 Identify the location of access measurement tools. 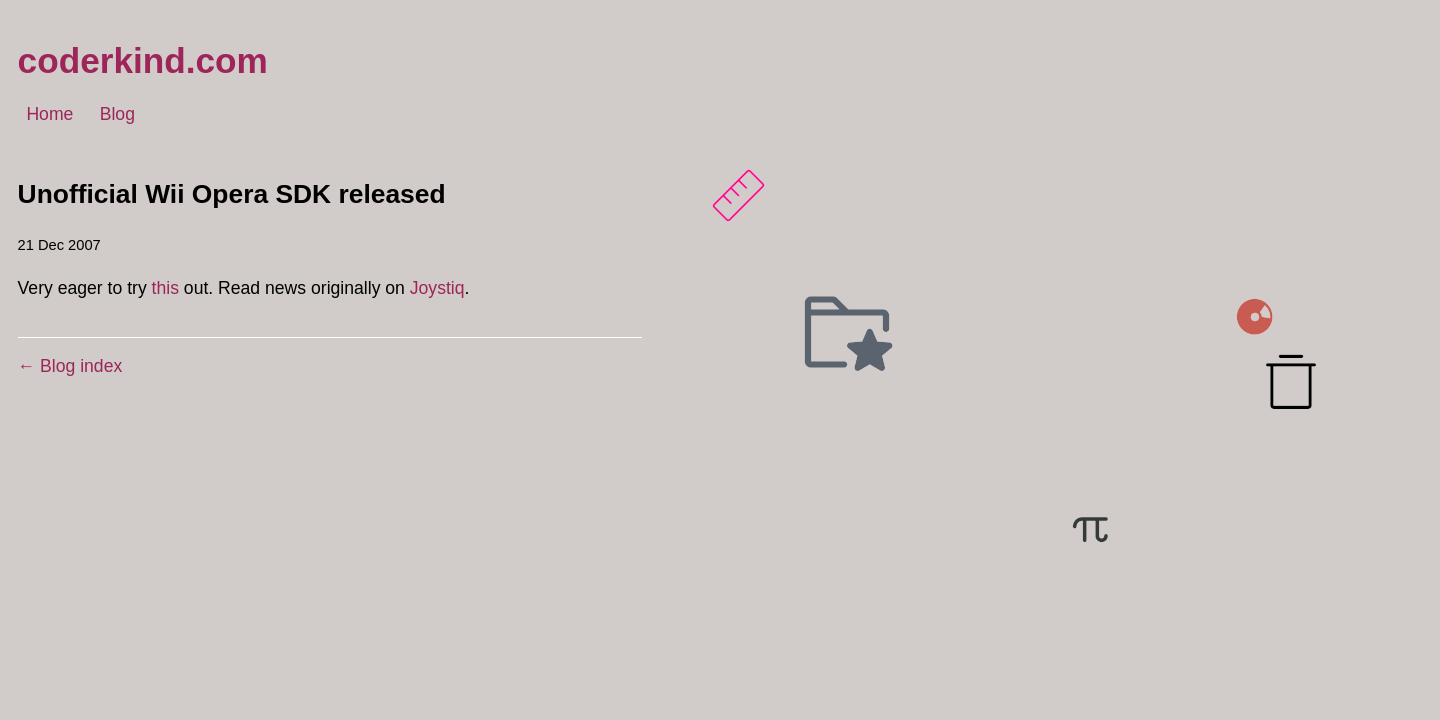
(738, 195).